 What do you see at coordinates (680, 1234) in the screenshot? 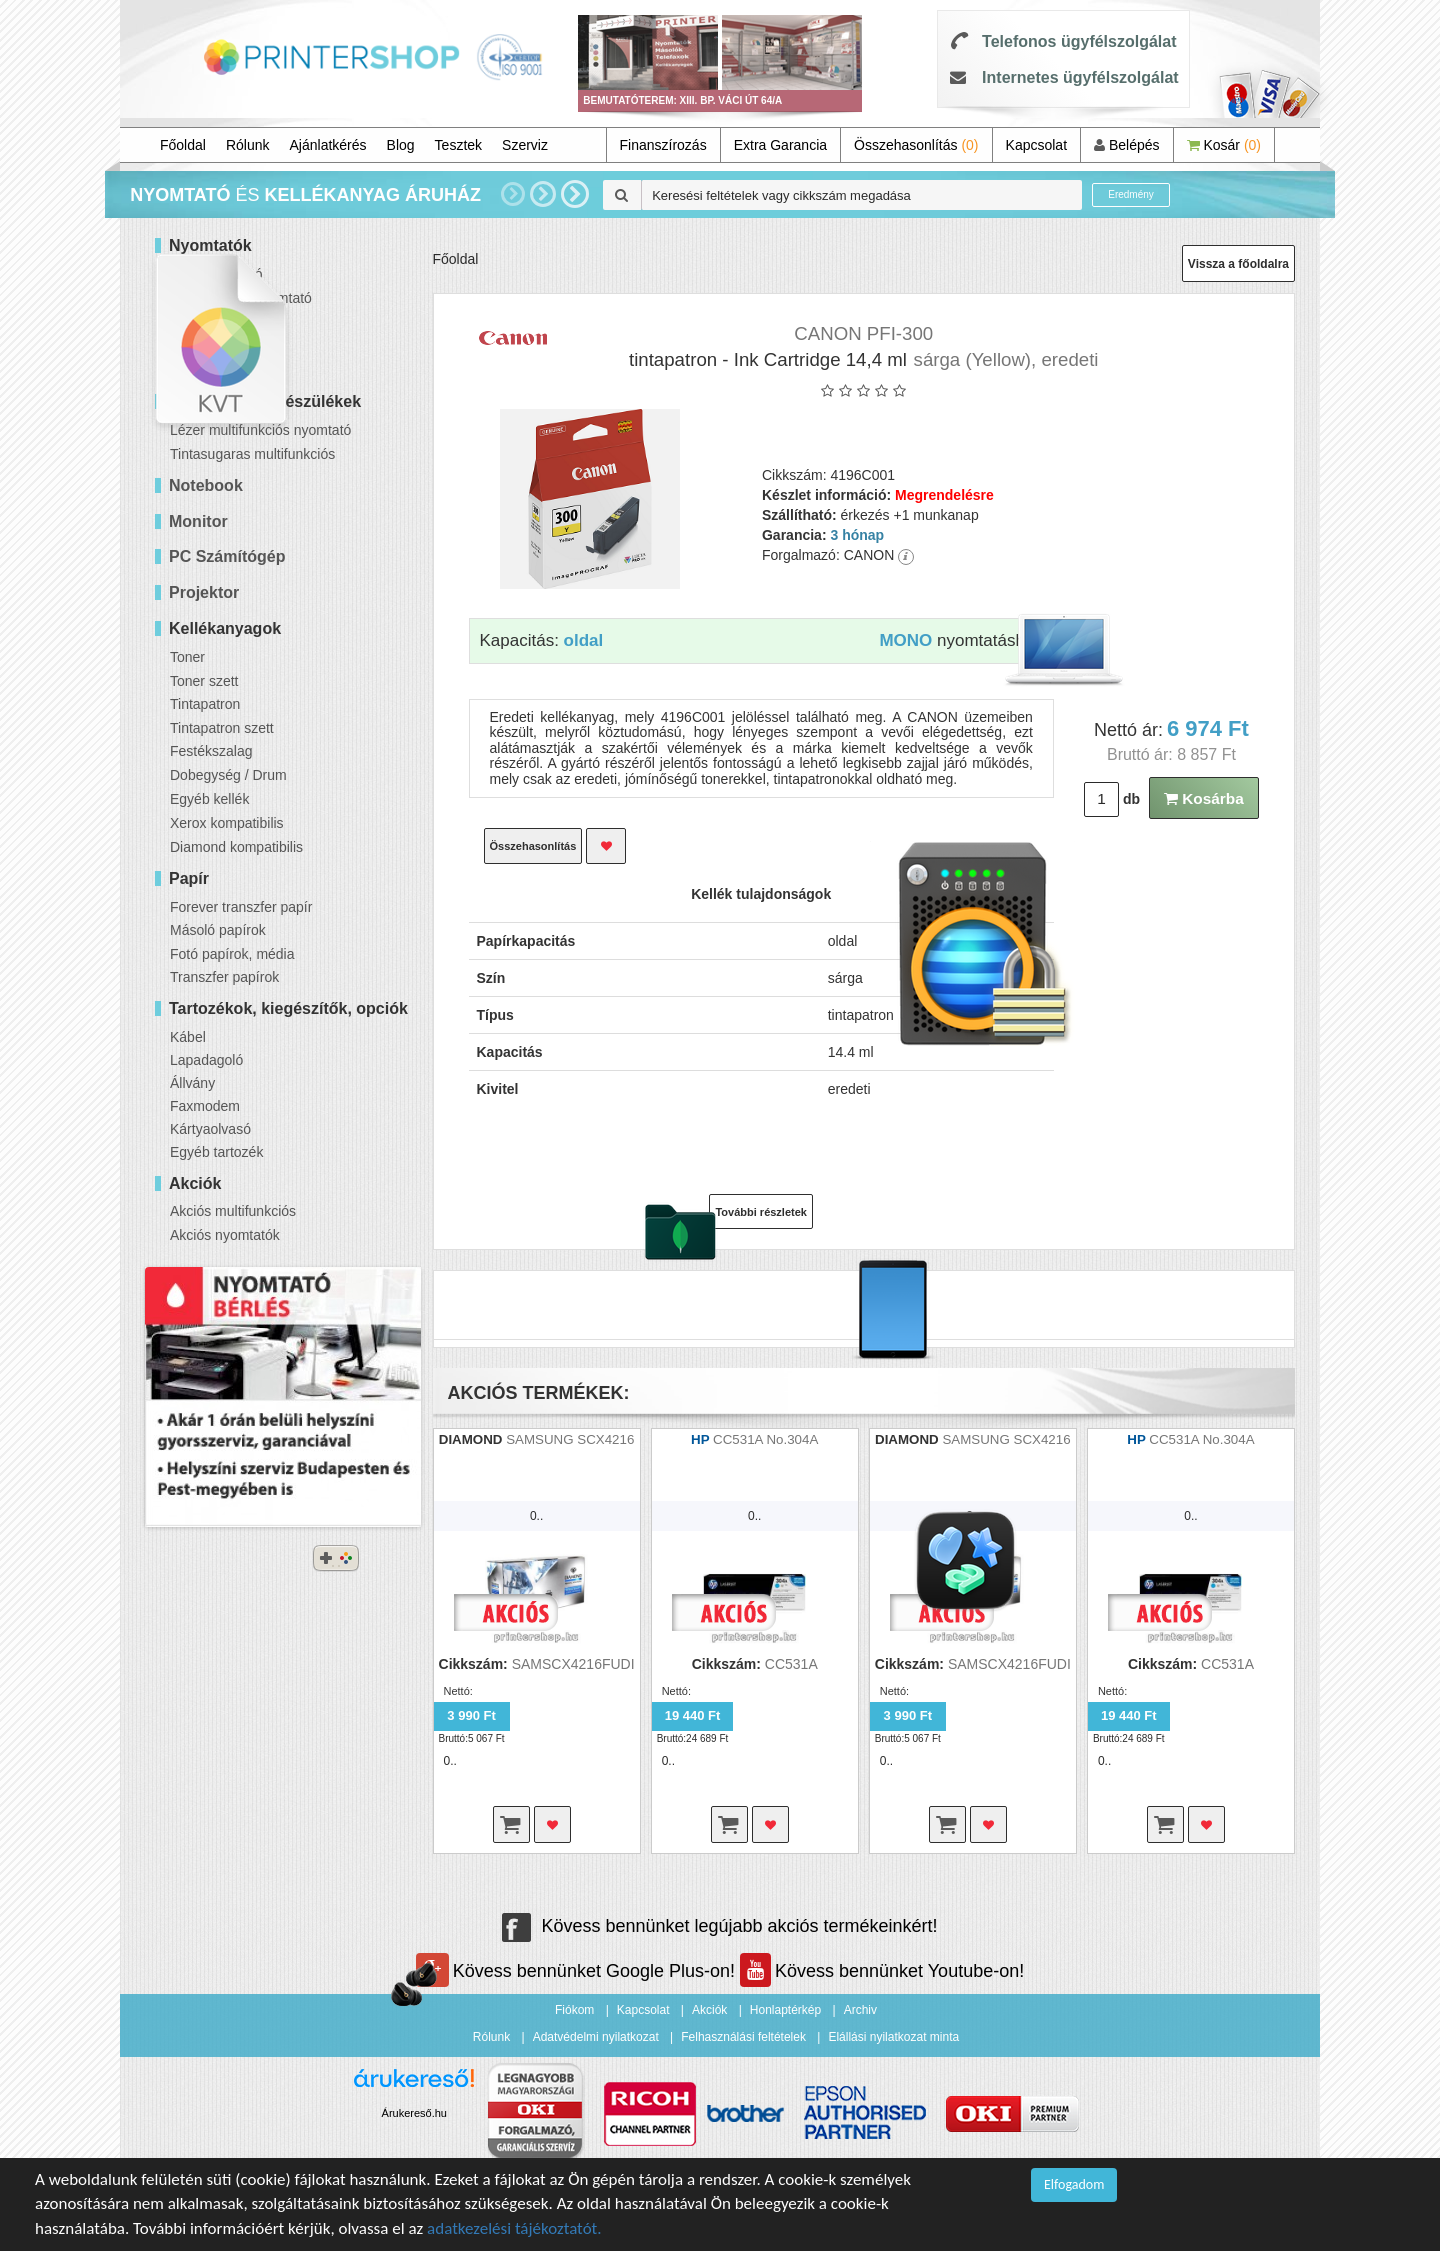
I see `open mongodb database files folder` at bounding box center [680, 1234].